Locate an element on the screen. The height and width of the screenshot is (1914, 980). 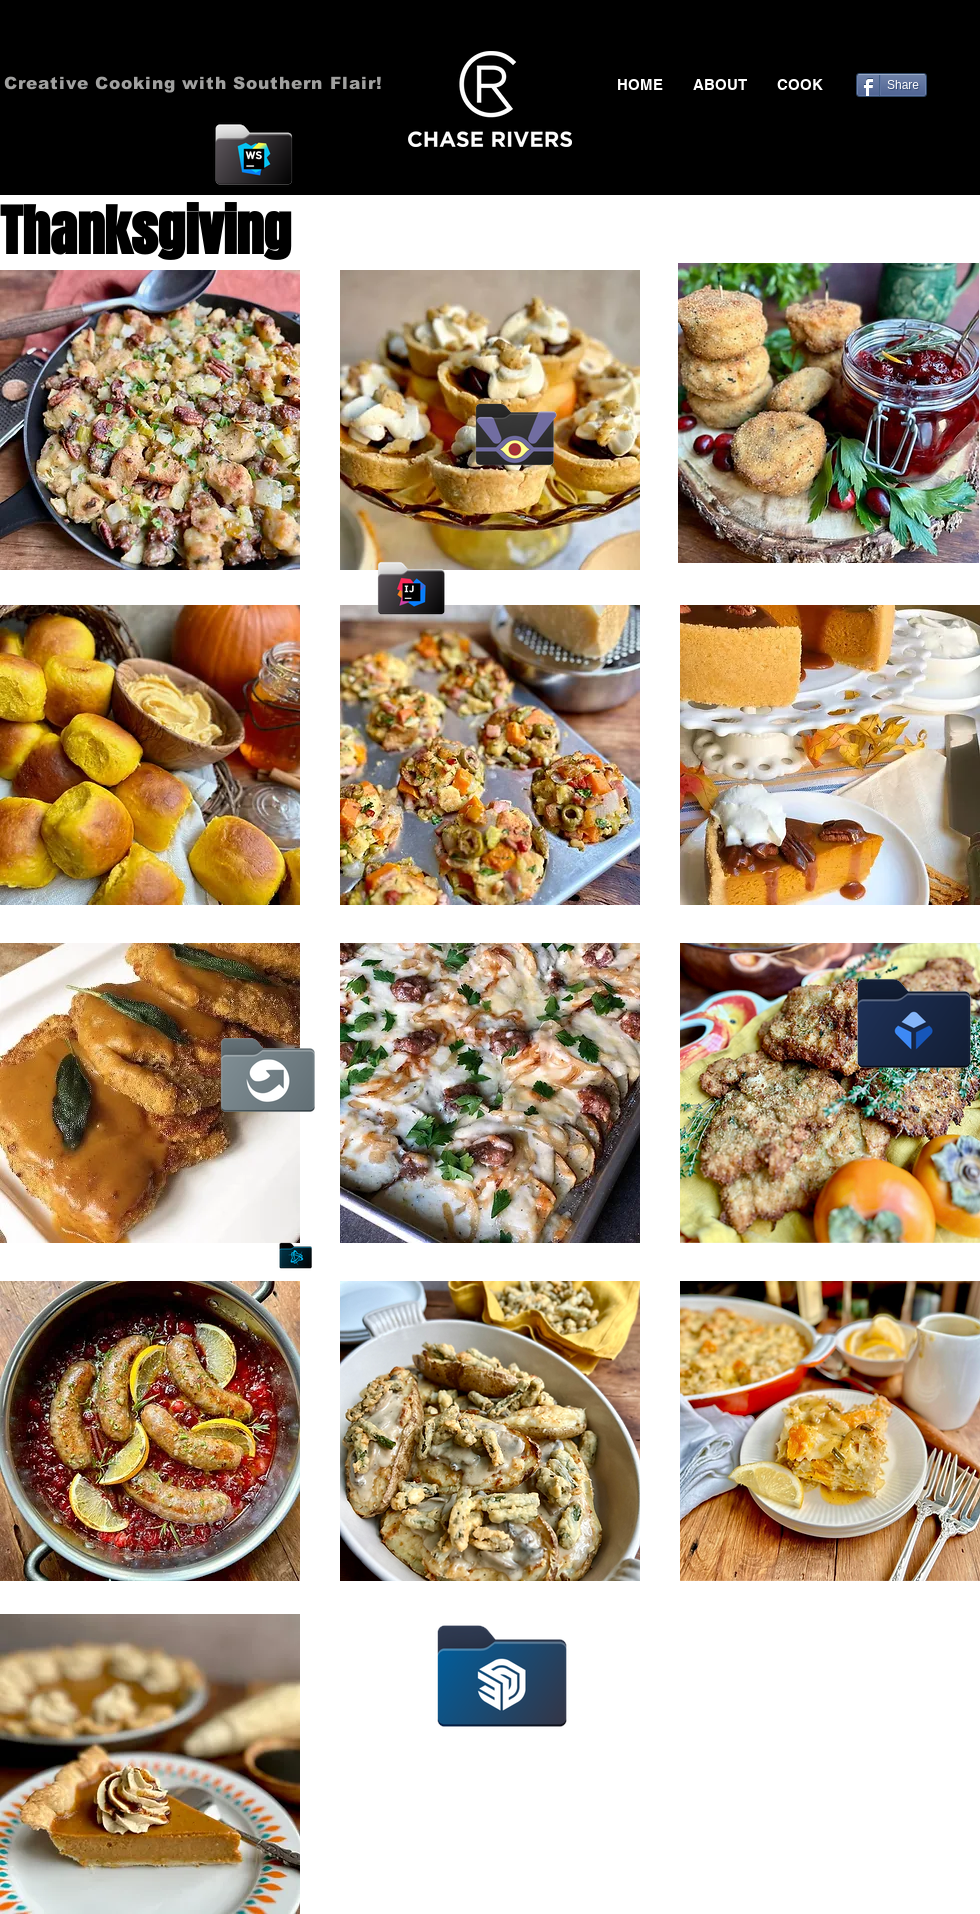
open your Battle.net games folder is located at coordinates (295, 1256).